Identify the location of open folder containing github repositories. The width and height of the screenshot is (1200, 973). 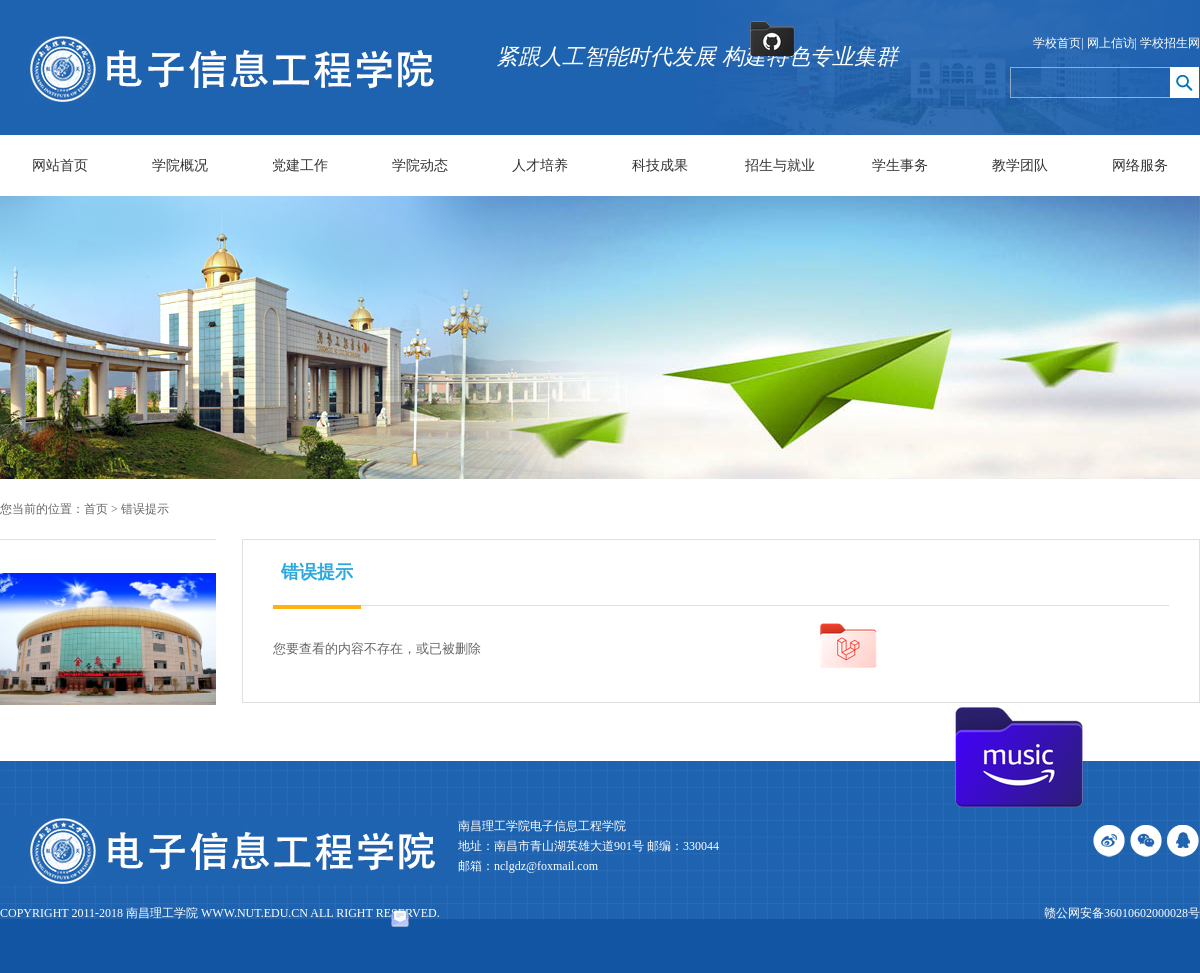
(772, 40).